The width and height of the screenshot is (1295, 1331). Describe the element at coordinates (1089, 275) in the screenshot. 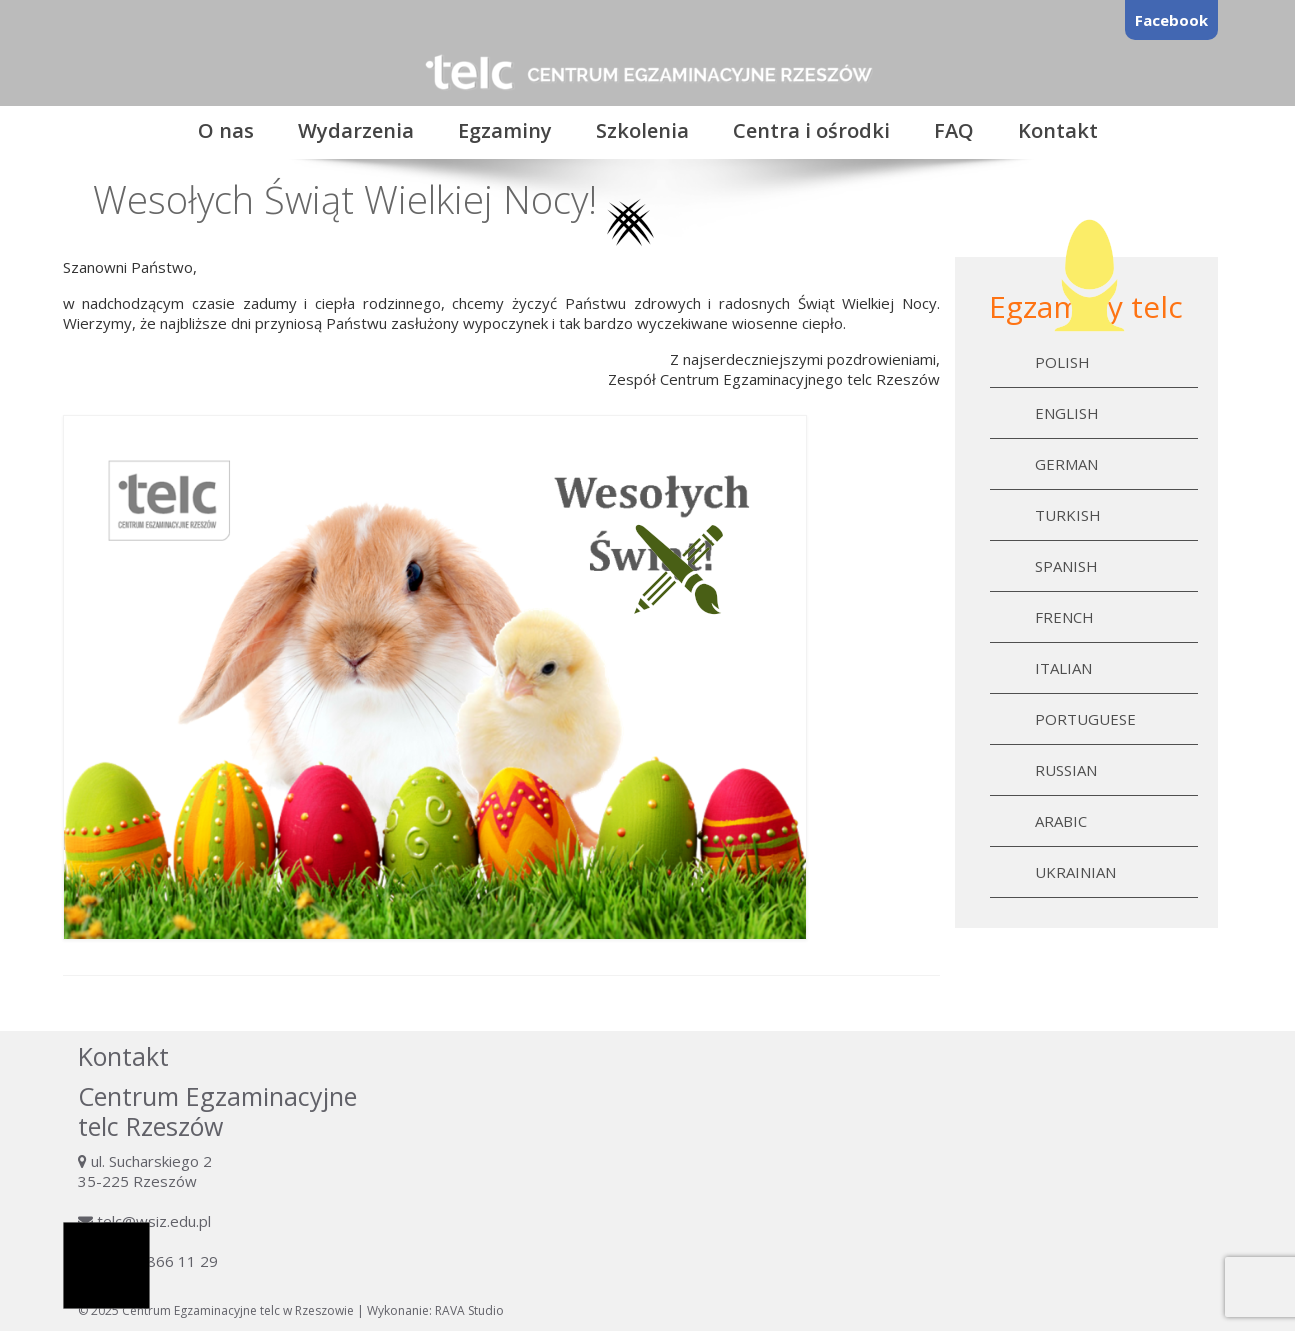

I see `select egg pod vehicle or transport` at that location.